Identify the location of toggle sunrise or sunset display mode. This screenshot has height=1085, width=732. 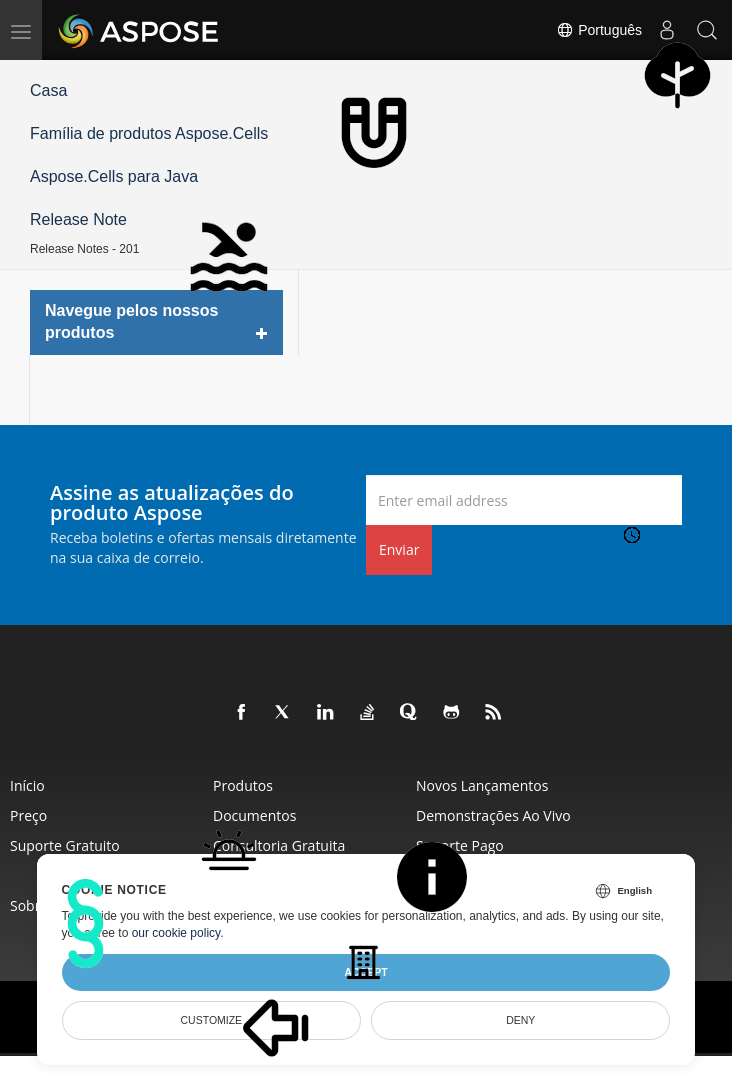
(229, 852).